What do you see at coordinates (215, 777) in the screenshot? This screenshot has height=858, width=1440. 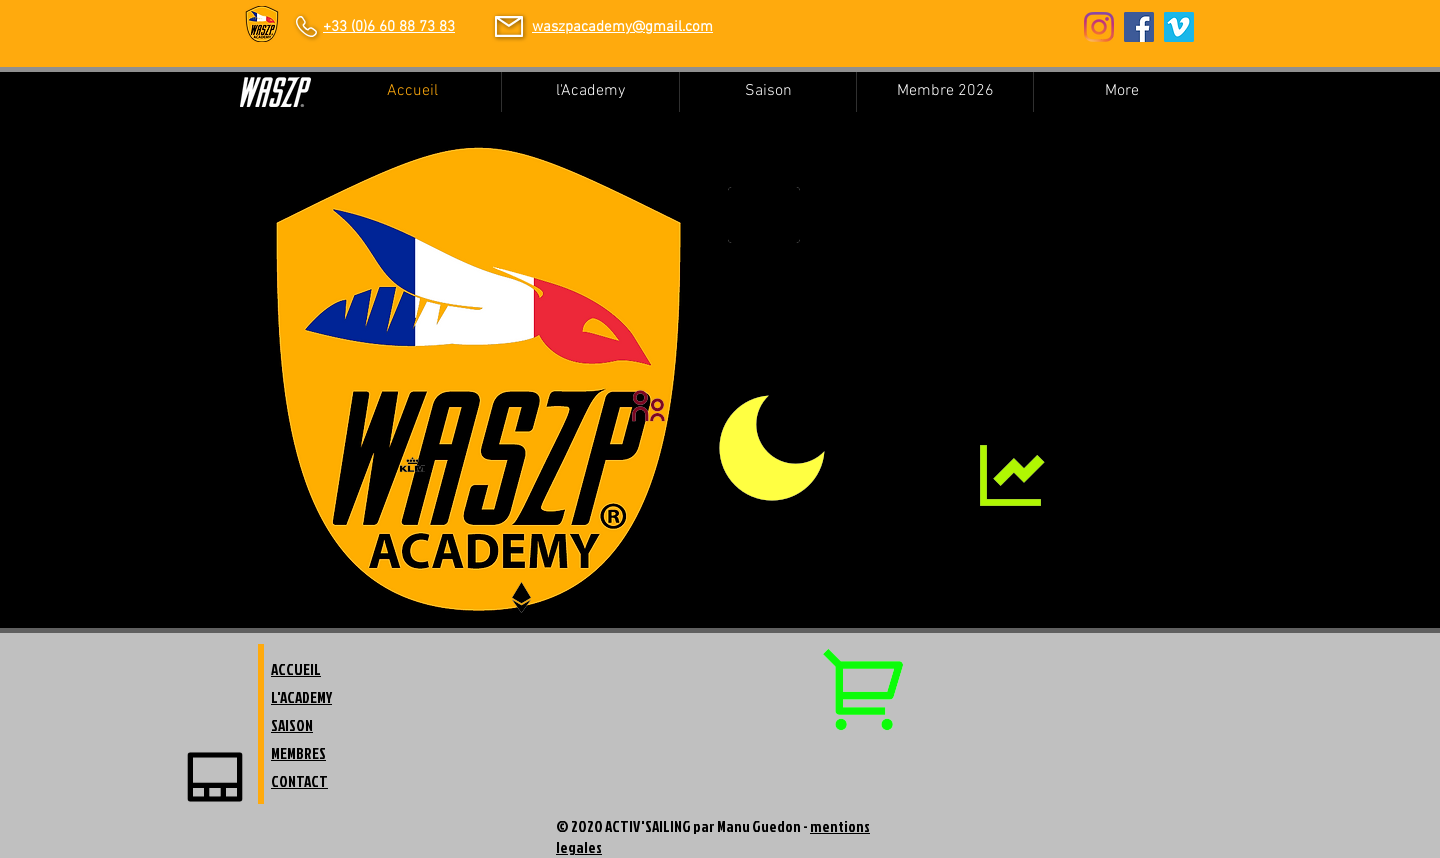 I see `switch to slideshow view mode` at bounding box center [215, 777].